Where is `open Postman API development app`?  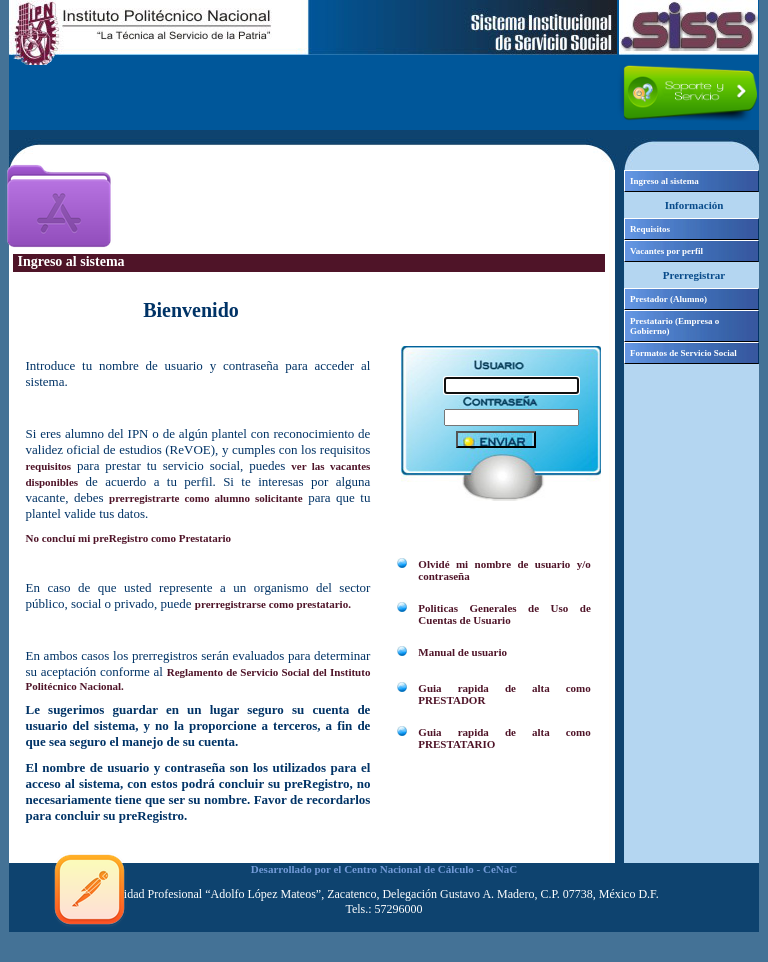
open Postman API development app is located at coordinates (89, 889).